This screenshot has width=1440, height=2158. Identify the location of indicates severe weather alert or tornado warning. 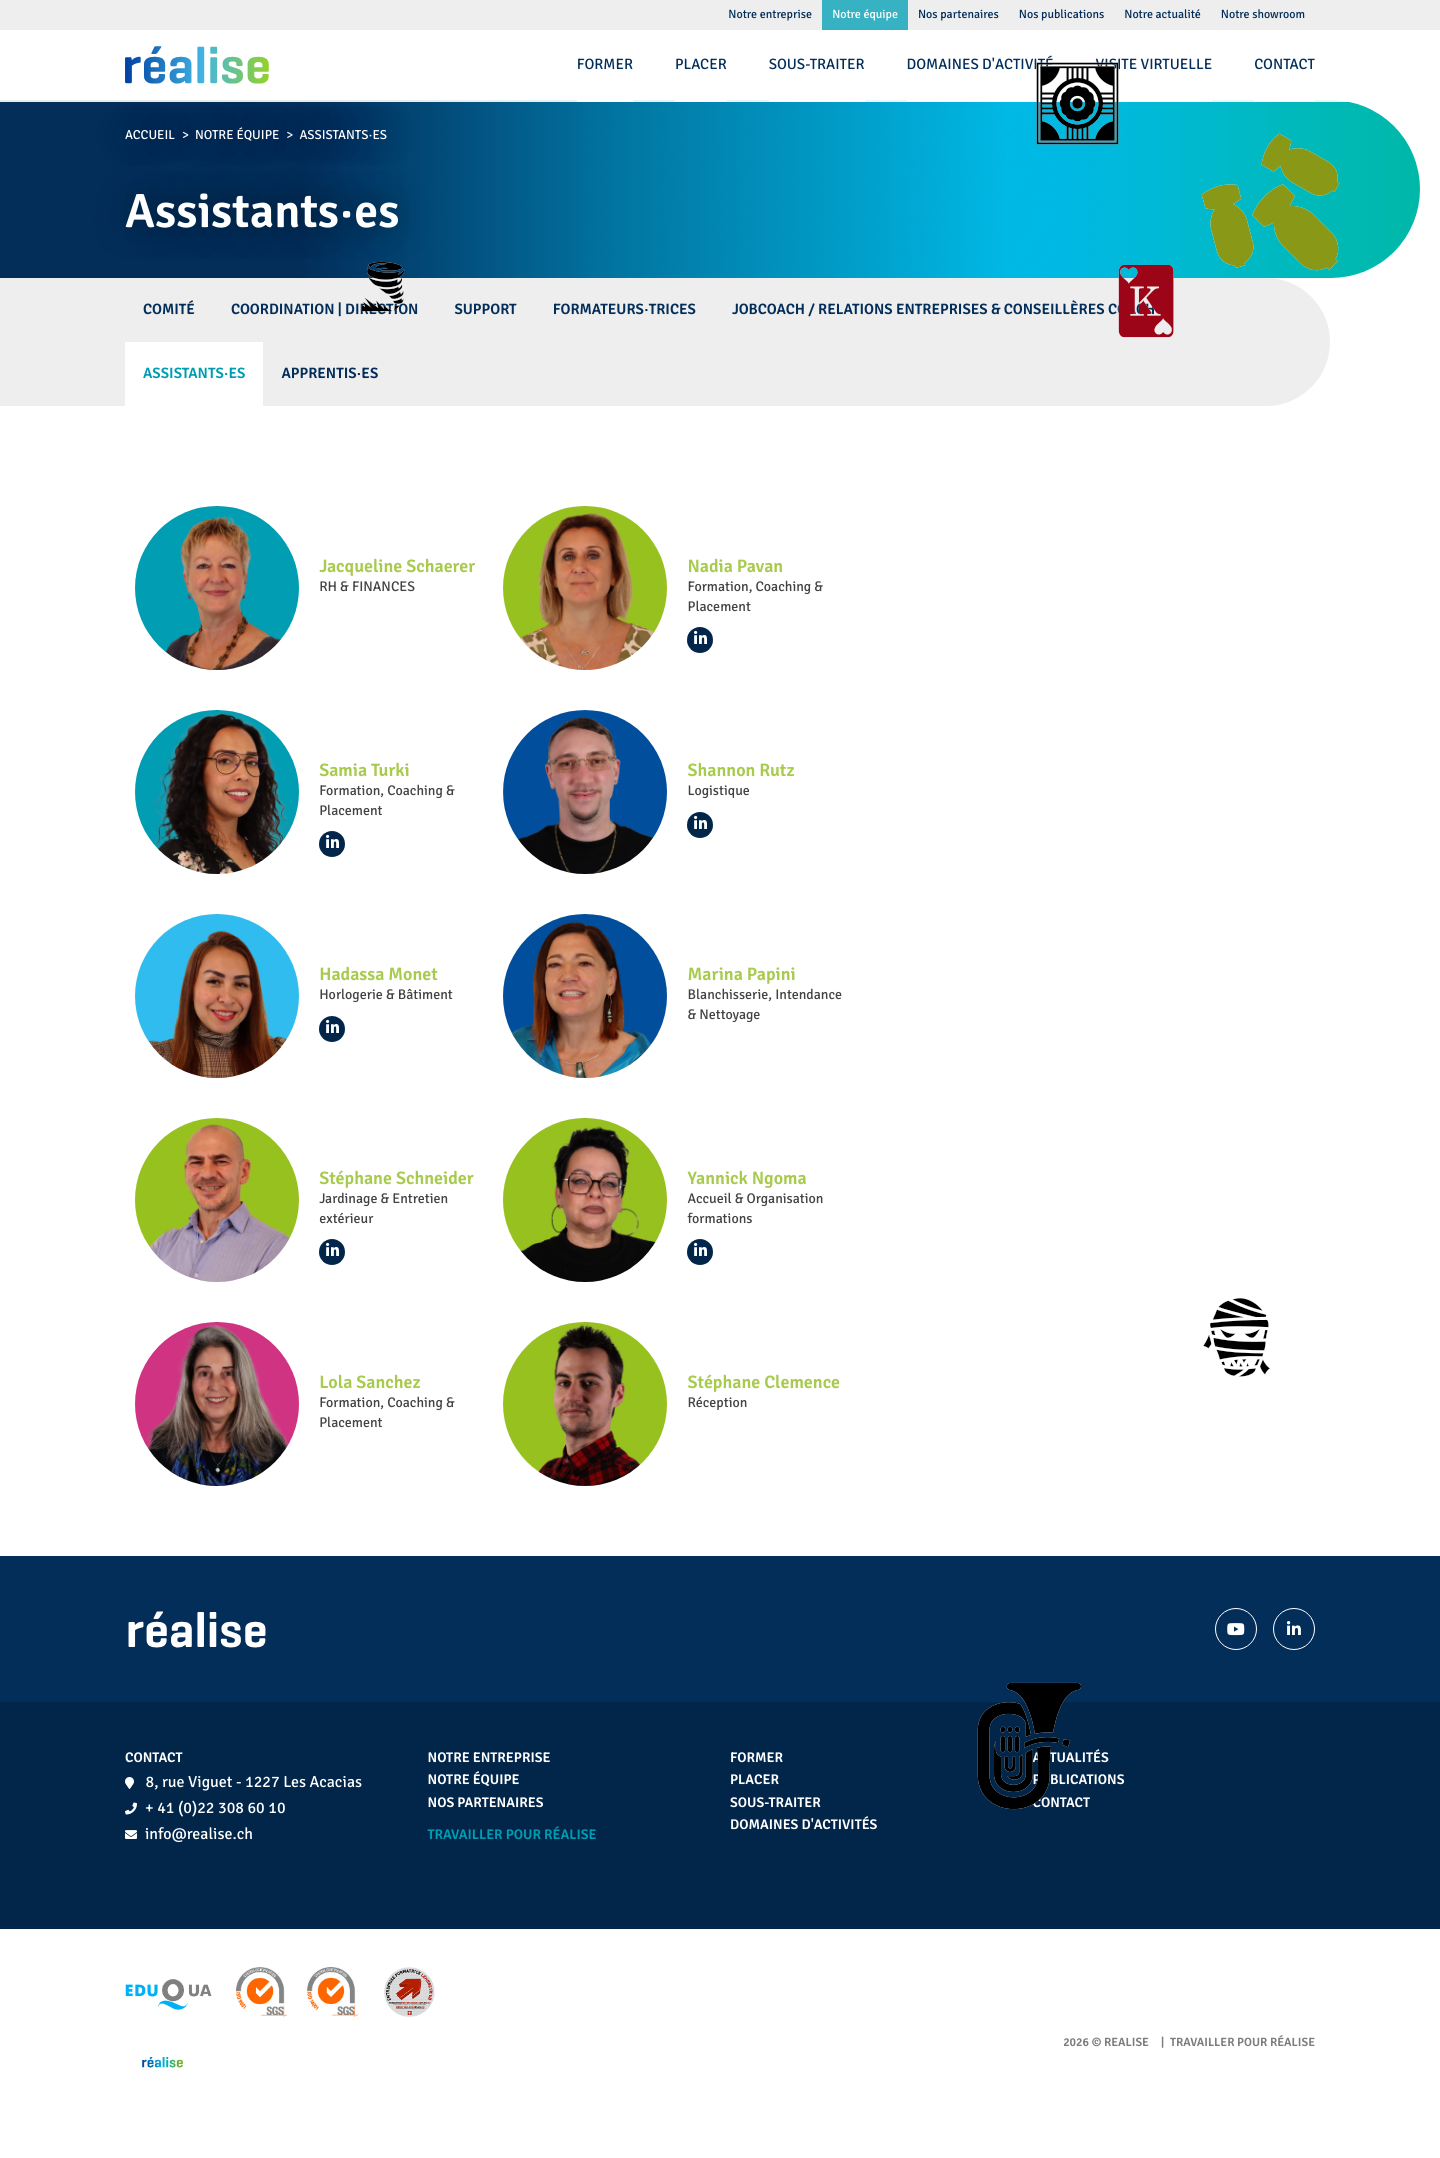
(386, 286).